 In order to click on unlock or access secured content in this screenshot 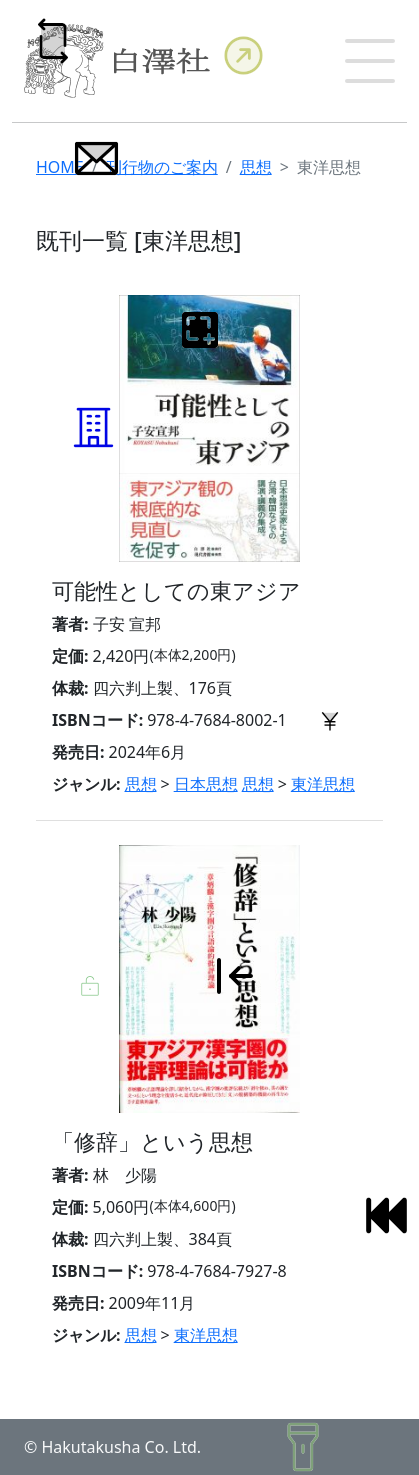, I will do `click(90, 987)`.